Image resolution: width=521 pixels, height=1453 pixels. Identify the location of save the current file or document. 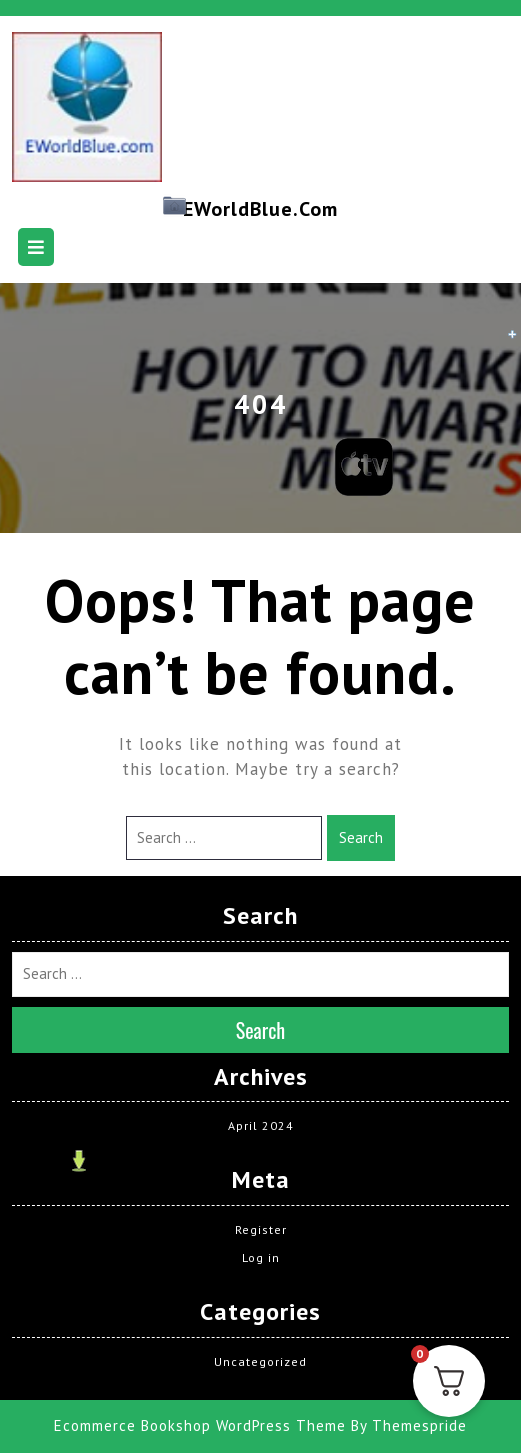
(79, 1161).